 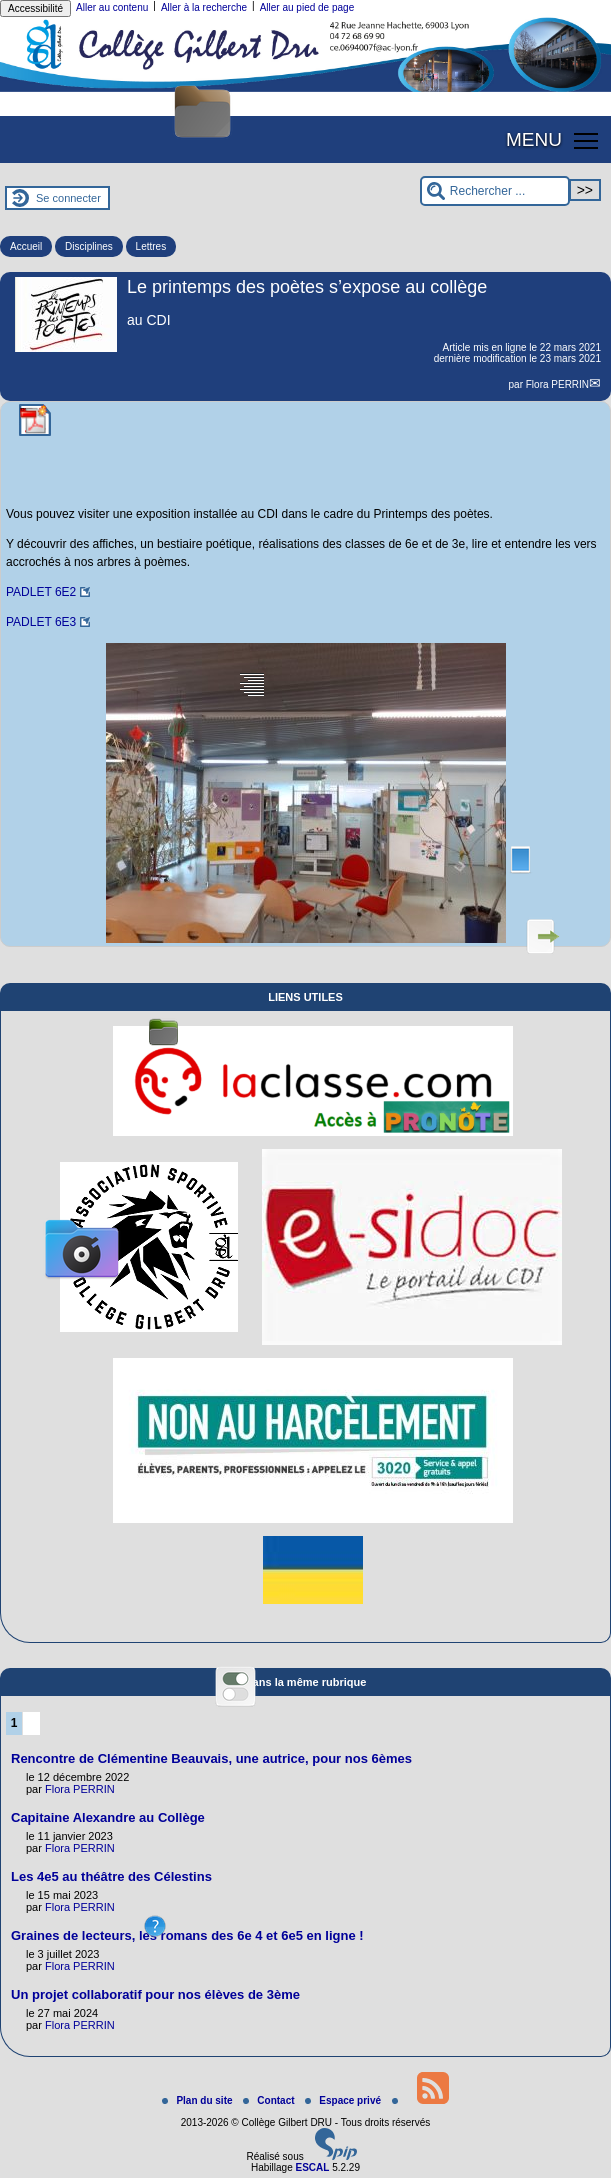 I want to click on access an open folder's contents, so click(x=202, y=111).